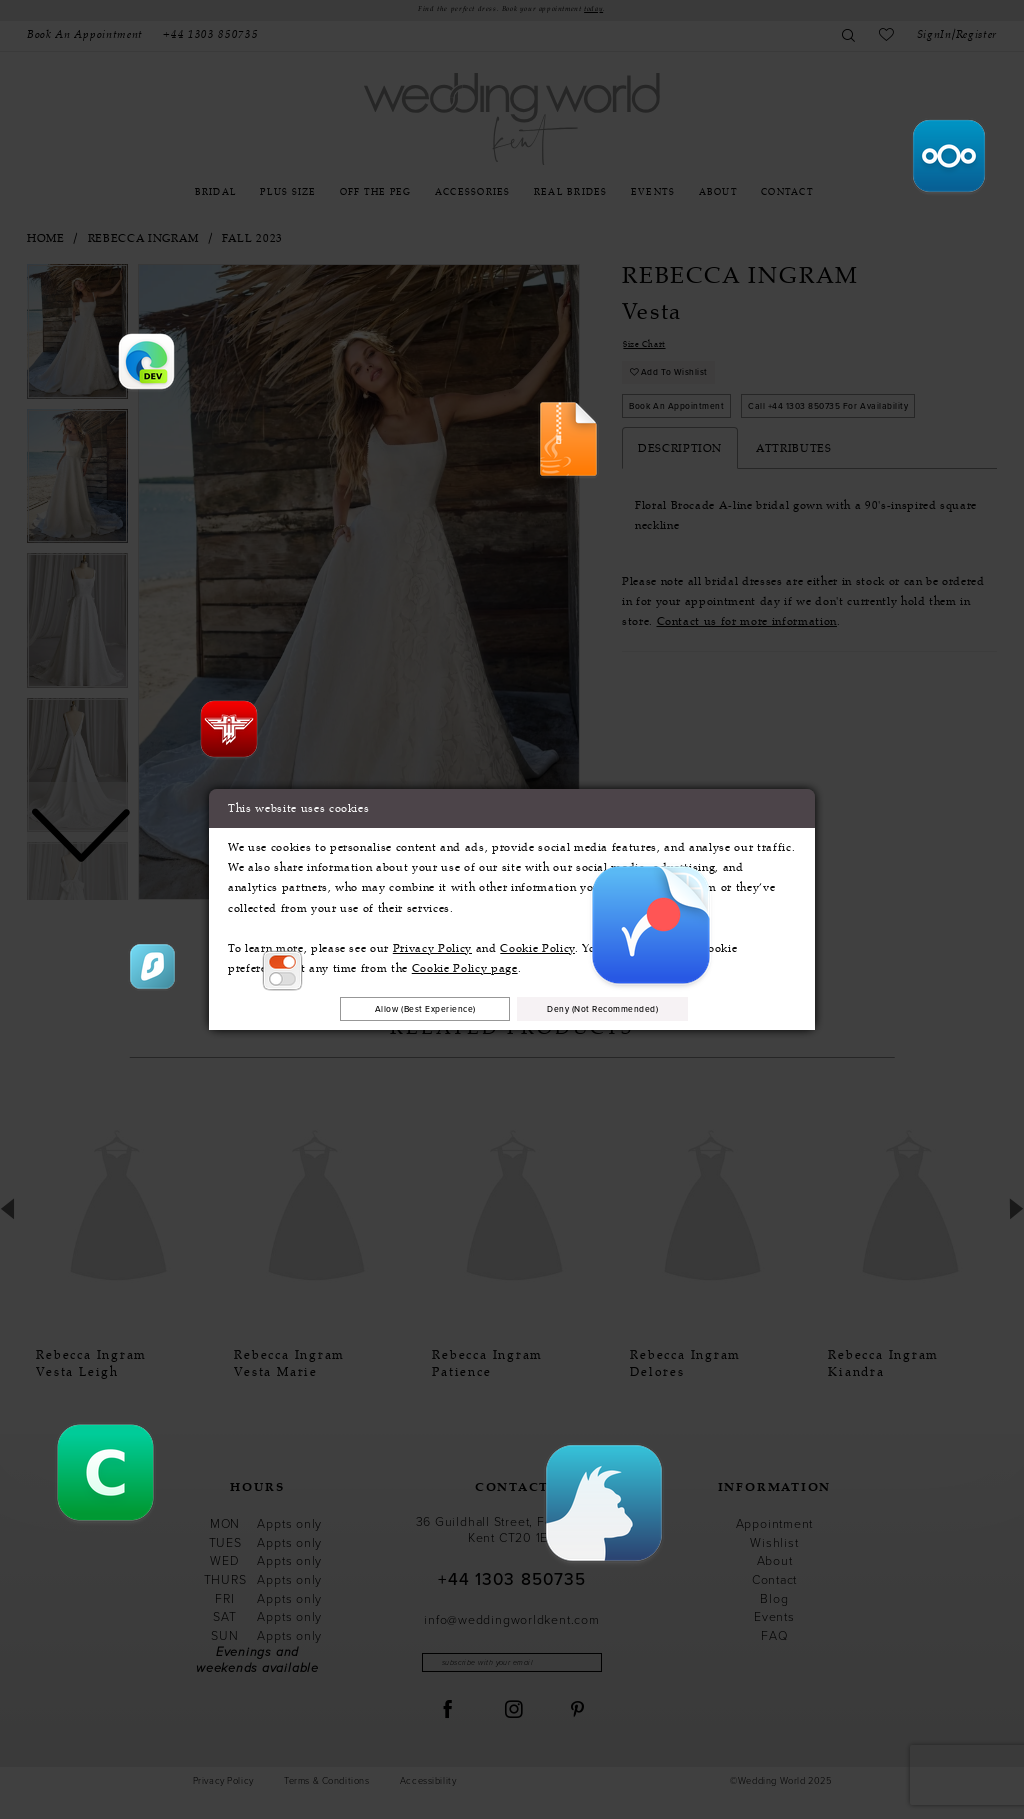  What do you see at coordinates (105, 1472) in the screenshot?
I see `open the connectagram word puzzle game` at bounding box center [105, 1472].